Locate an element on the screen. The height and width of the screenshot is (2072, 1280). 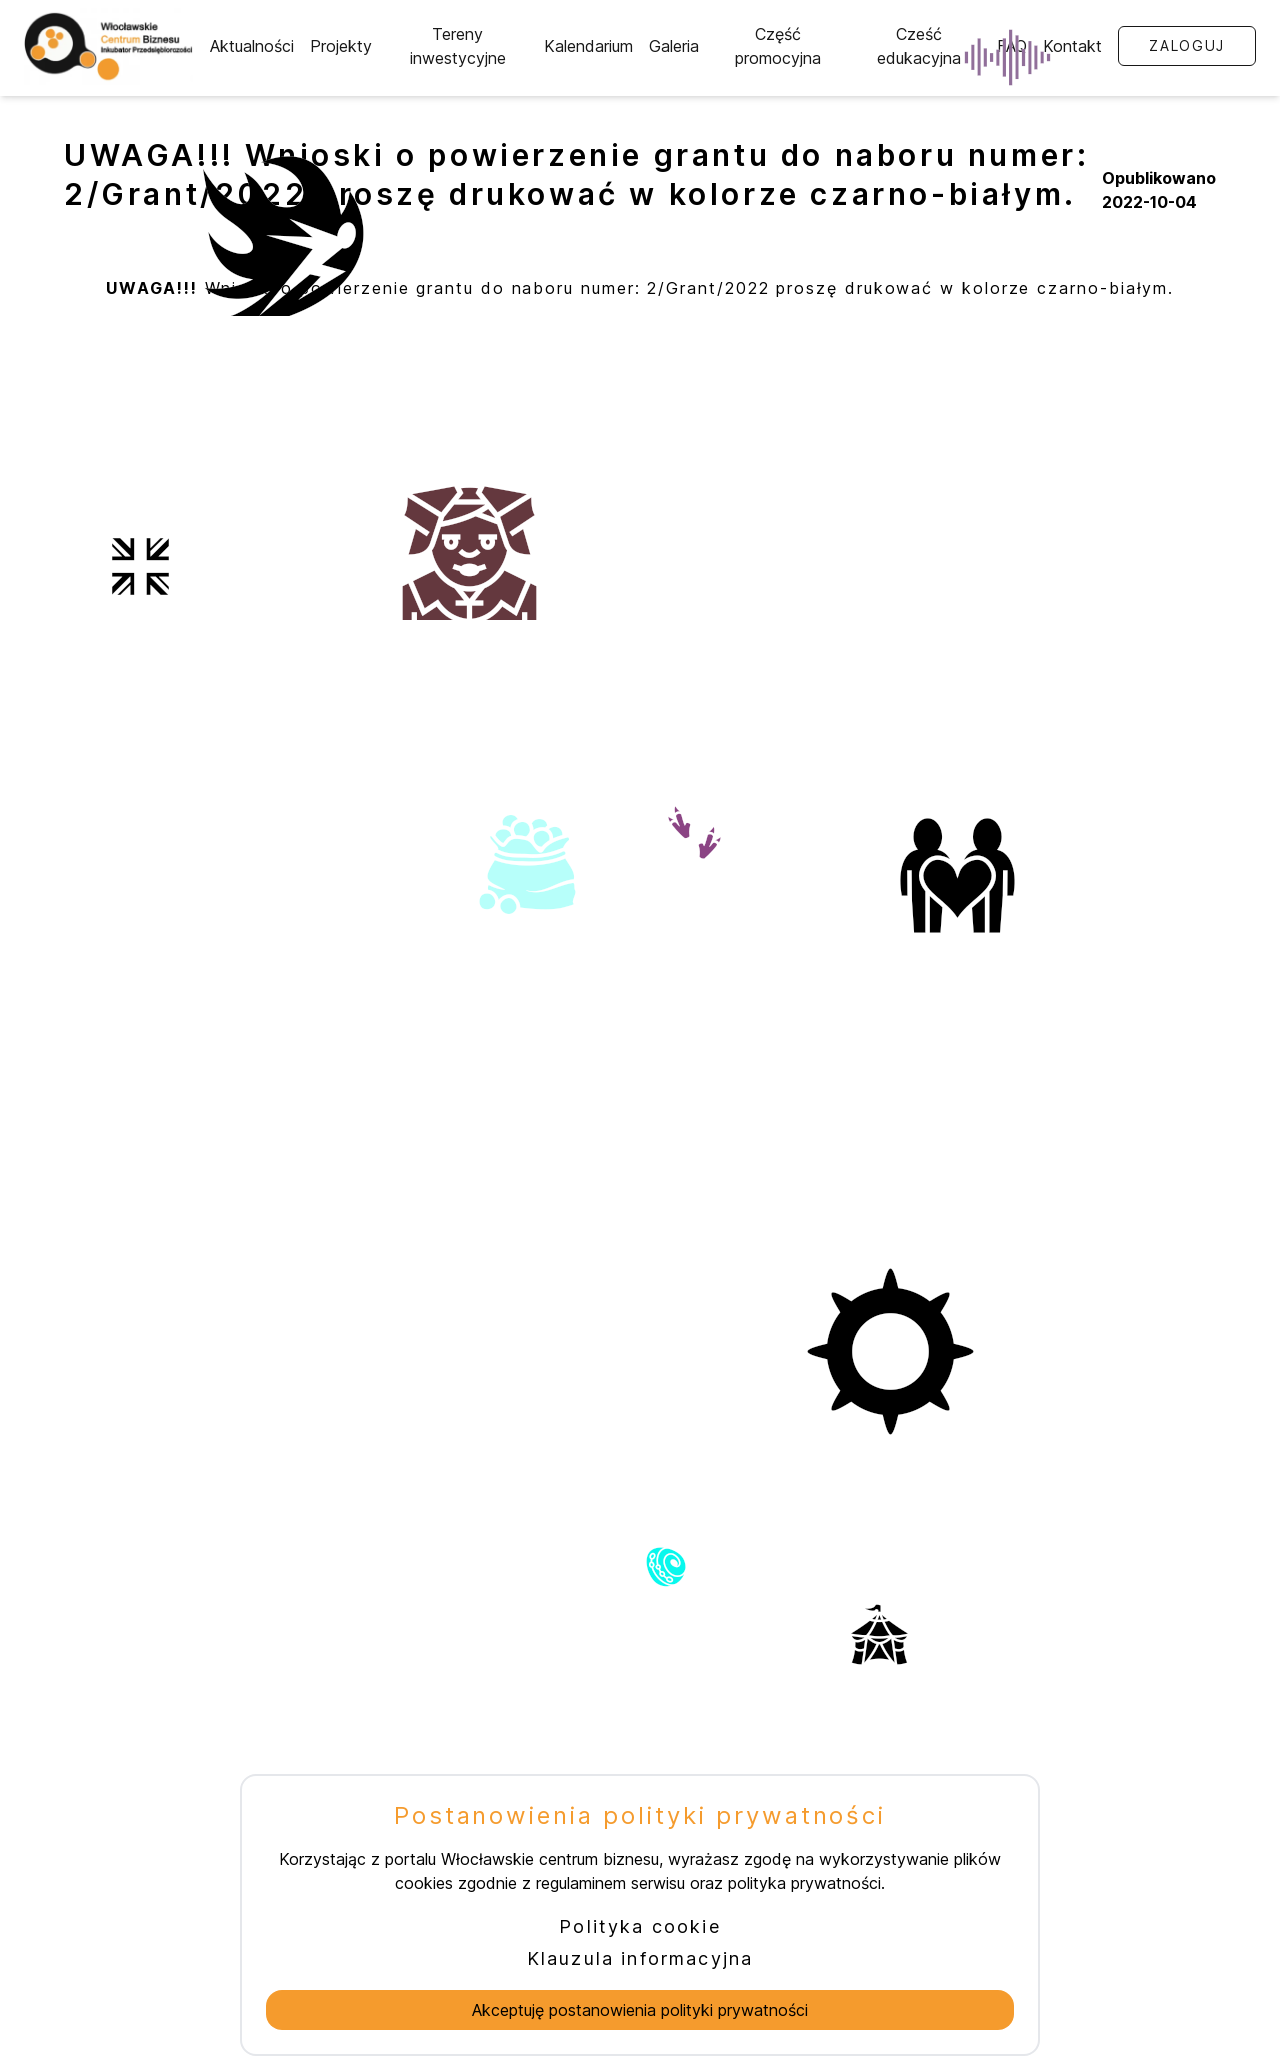
select United Kingdom as region or language is located at coordinates (140, 566).